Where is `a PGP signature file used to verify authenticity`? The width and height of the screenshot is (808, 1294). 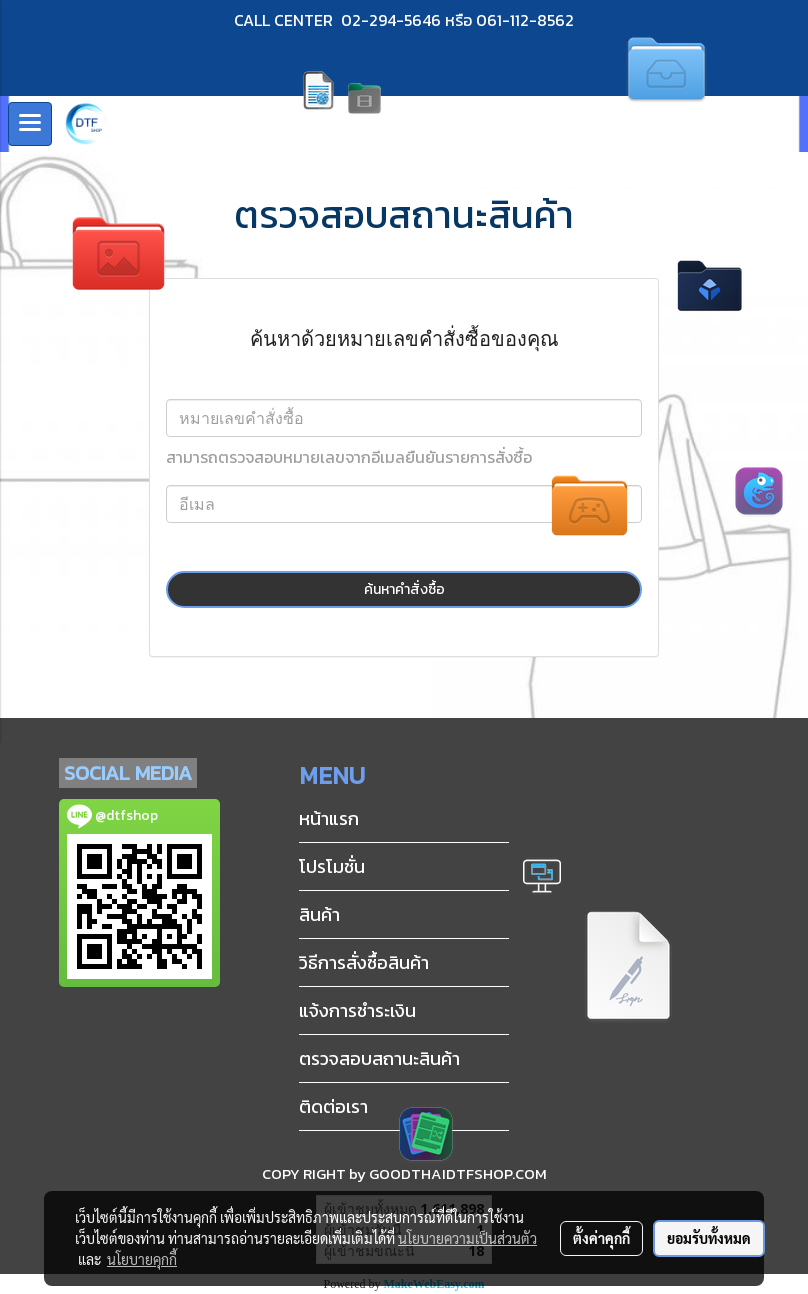 a PGP signature file used to verify authenticity is located at coordinates (628, 967).